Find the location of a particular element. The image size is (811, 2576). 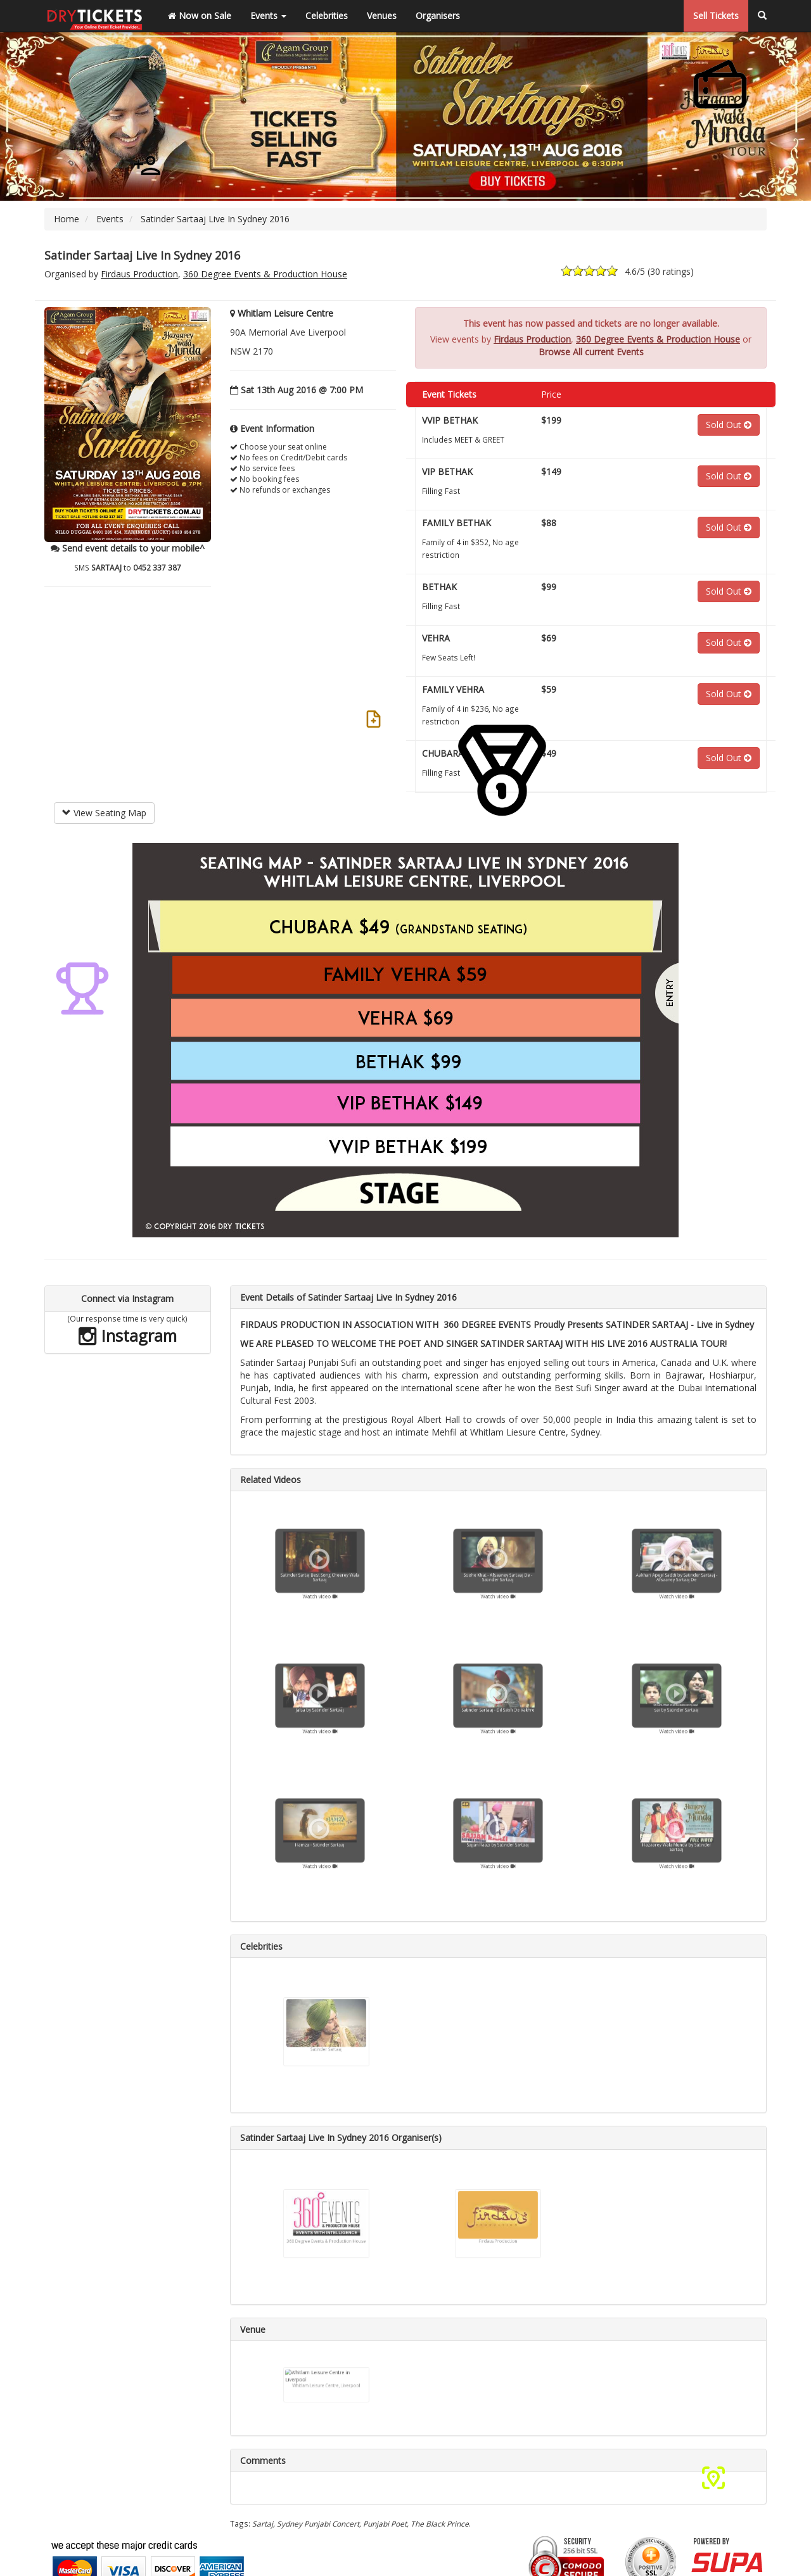

create a new file is located at coordinates (373, 719).